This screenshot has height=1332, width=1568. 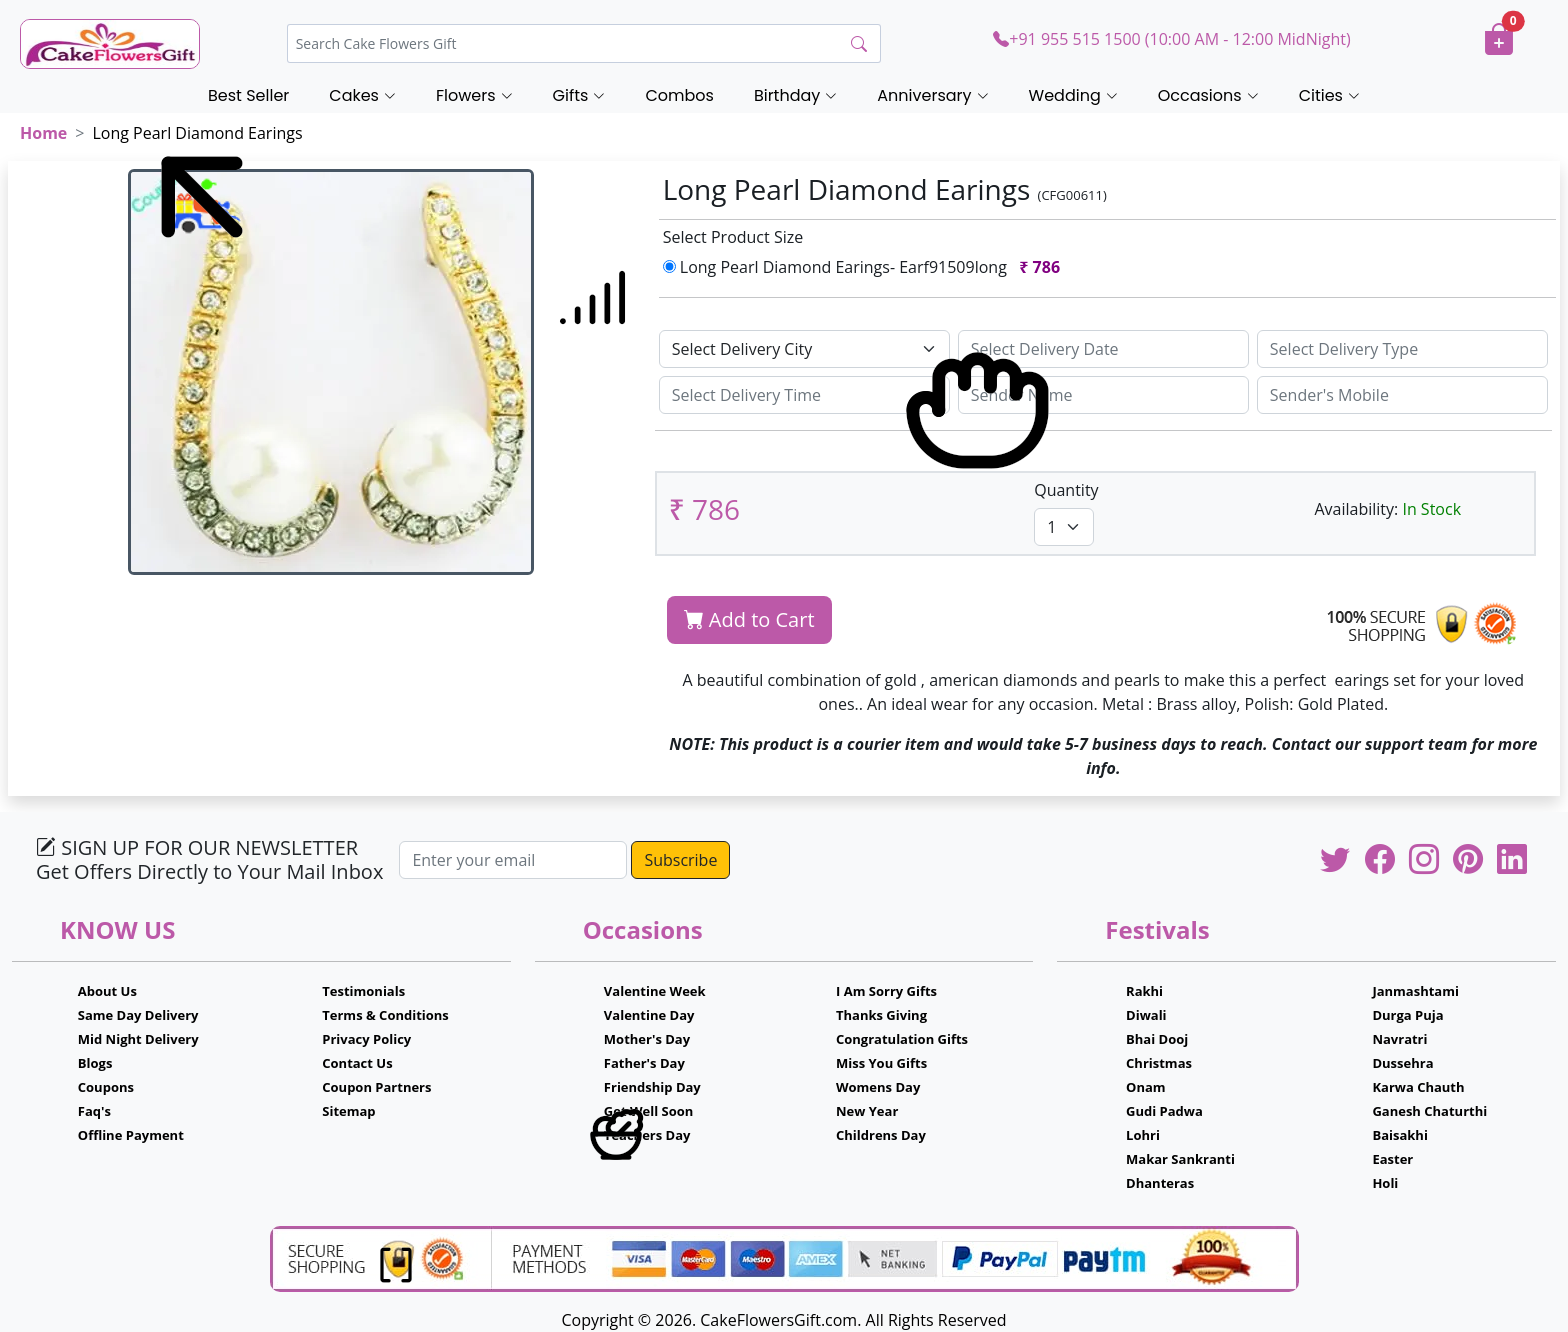 I want to click on drag to reorder items, so click(x=977, y=397).